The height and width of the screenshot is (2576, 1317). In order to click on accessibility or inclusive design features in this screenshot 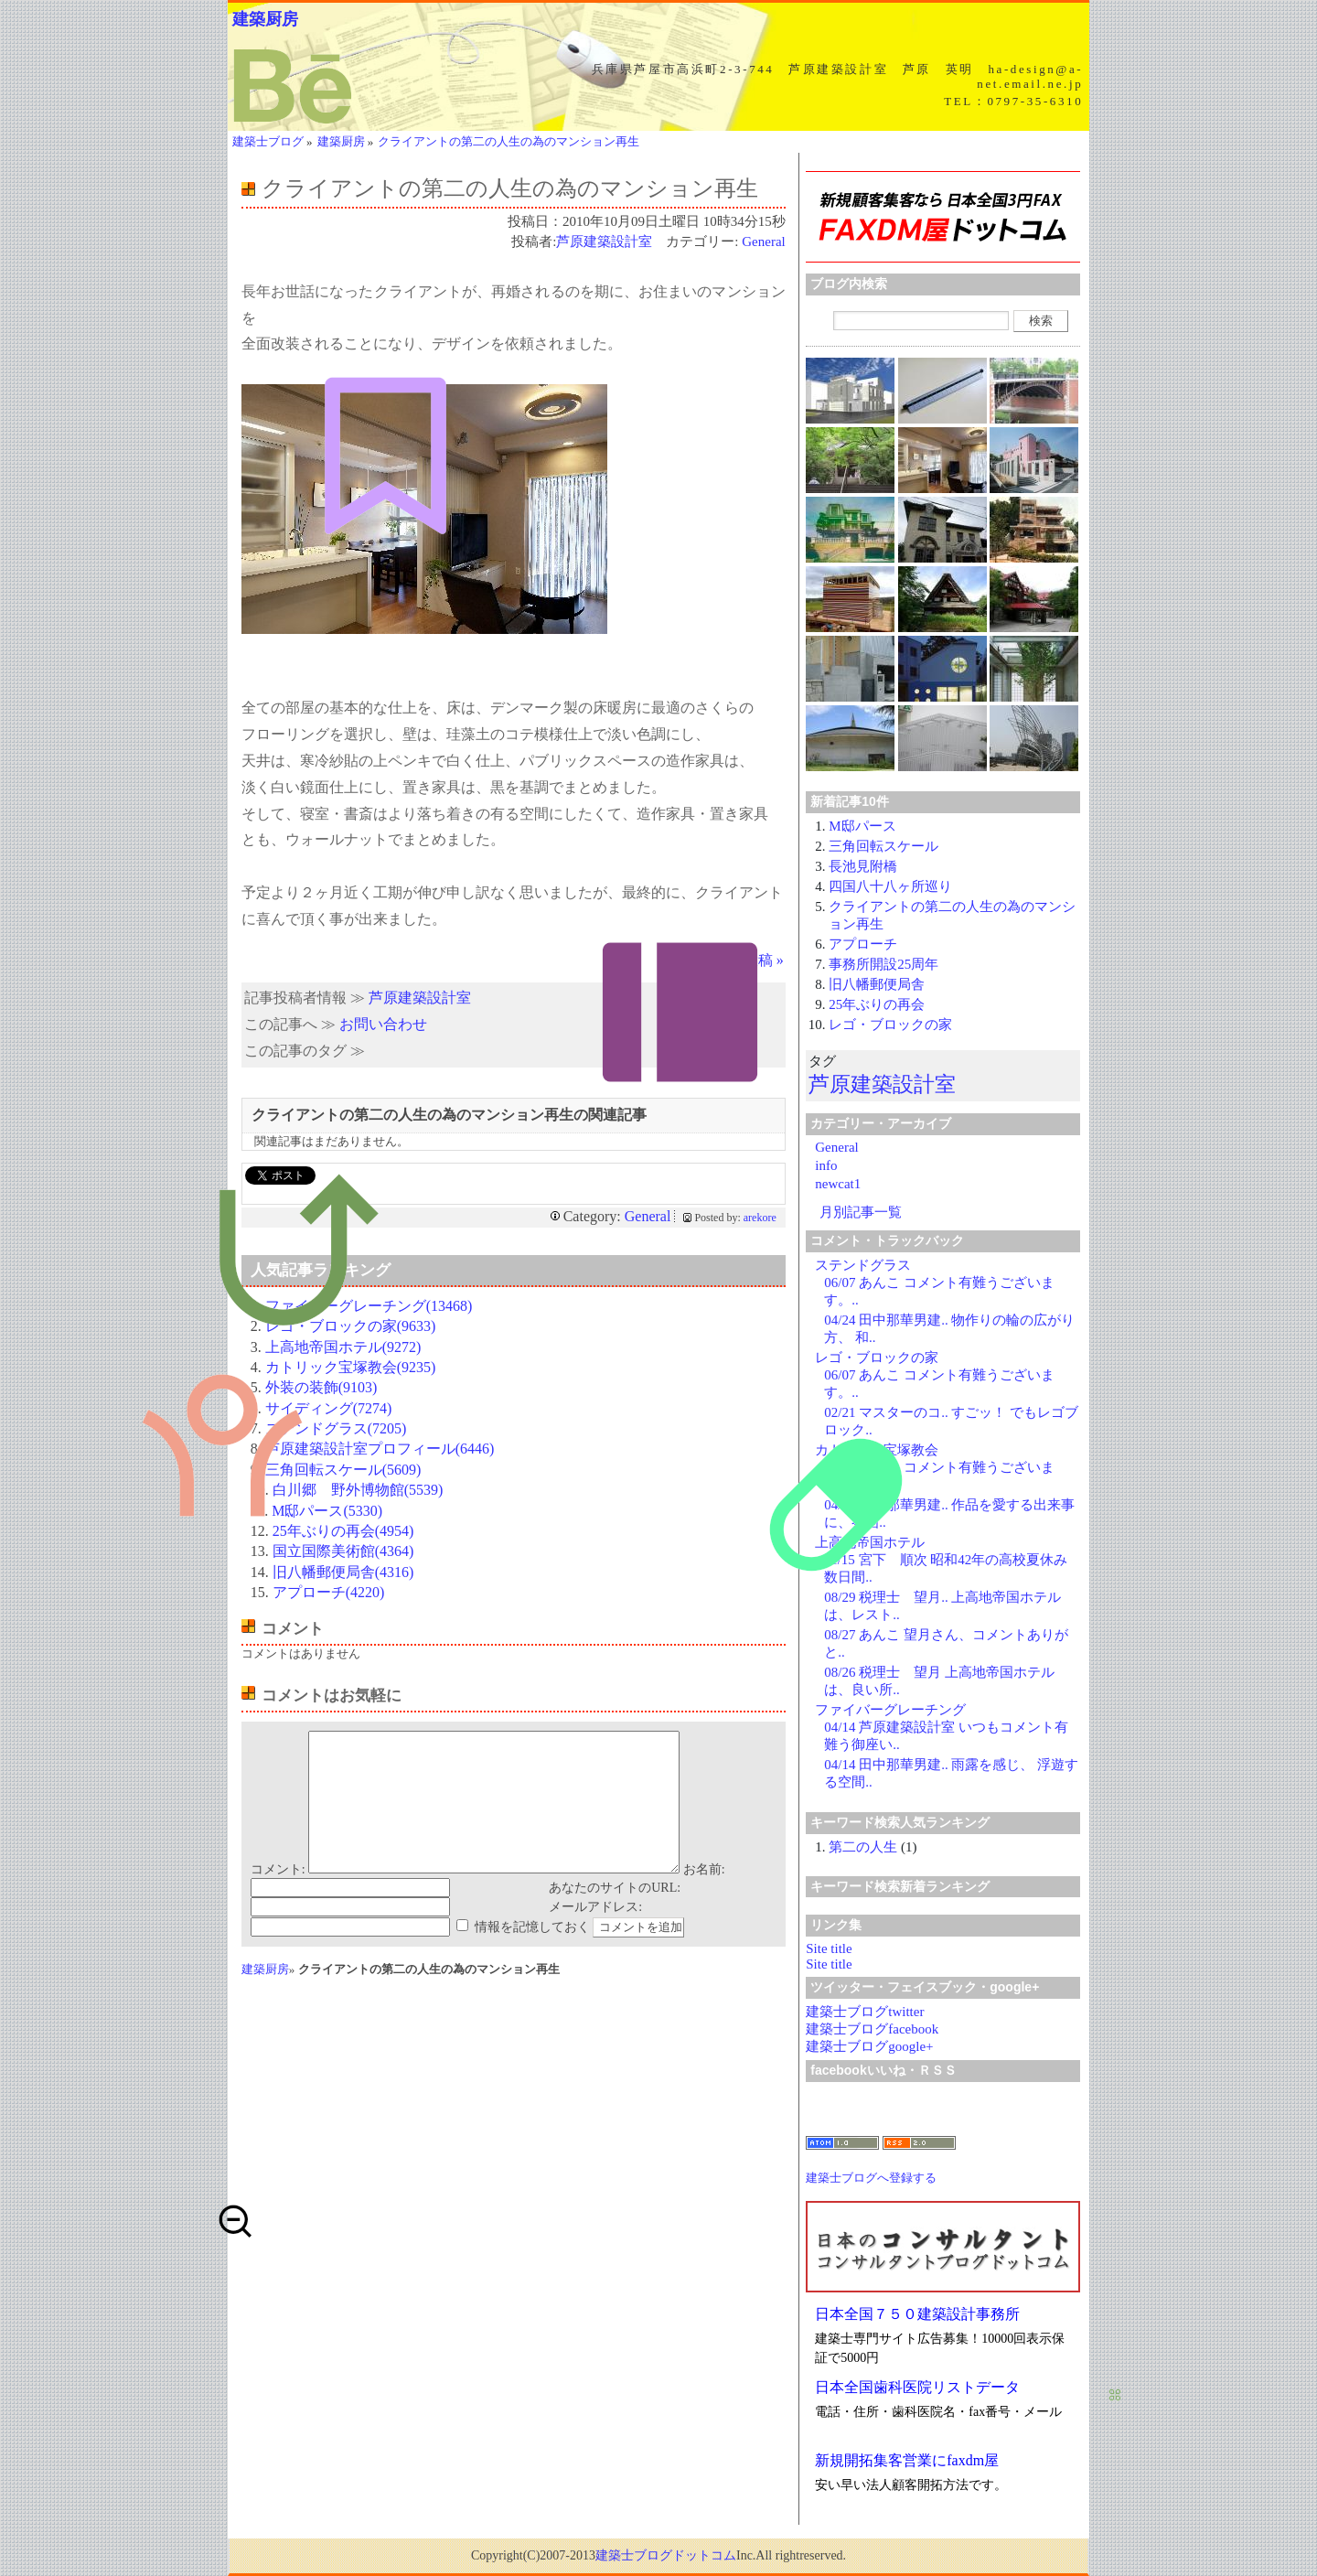, I will do `click(222, 1445)`.